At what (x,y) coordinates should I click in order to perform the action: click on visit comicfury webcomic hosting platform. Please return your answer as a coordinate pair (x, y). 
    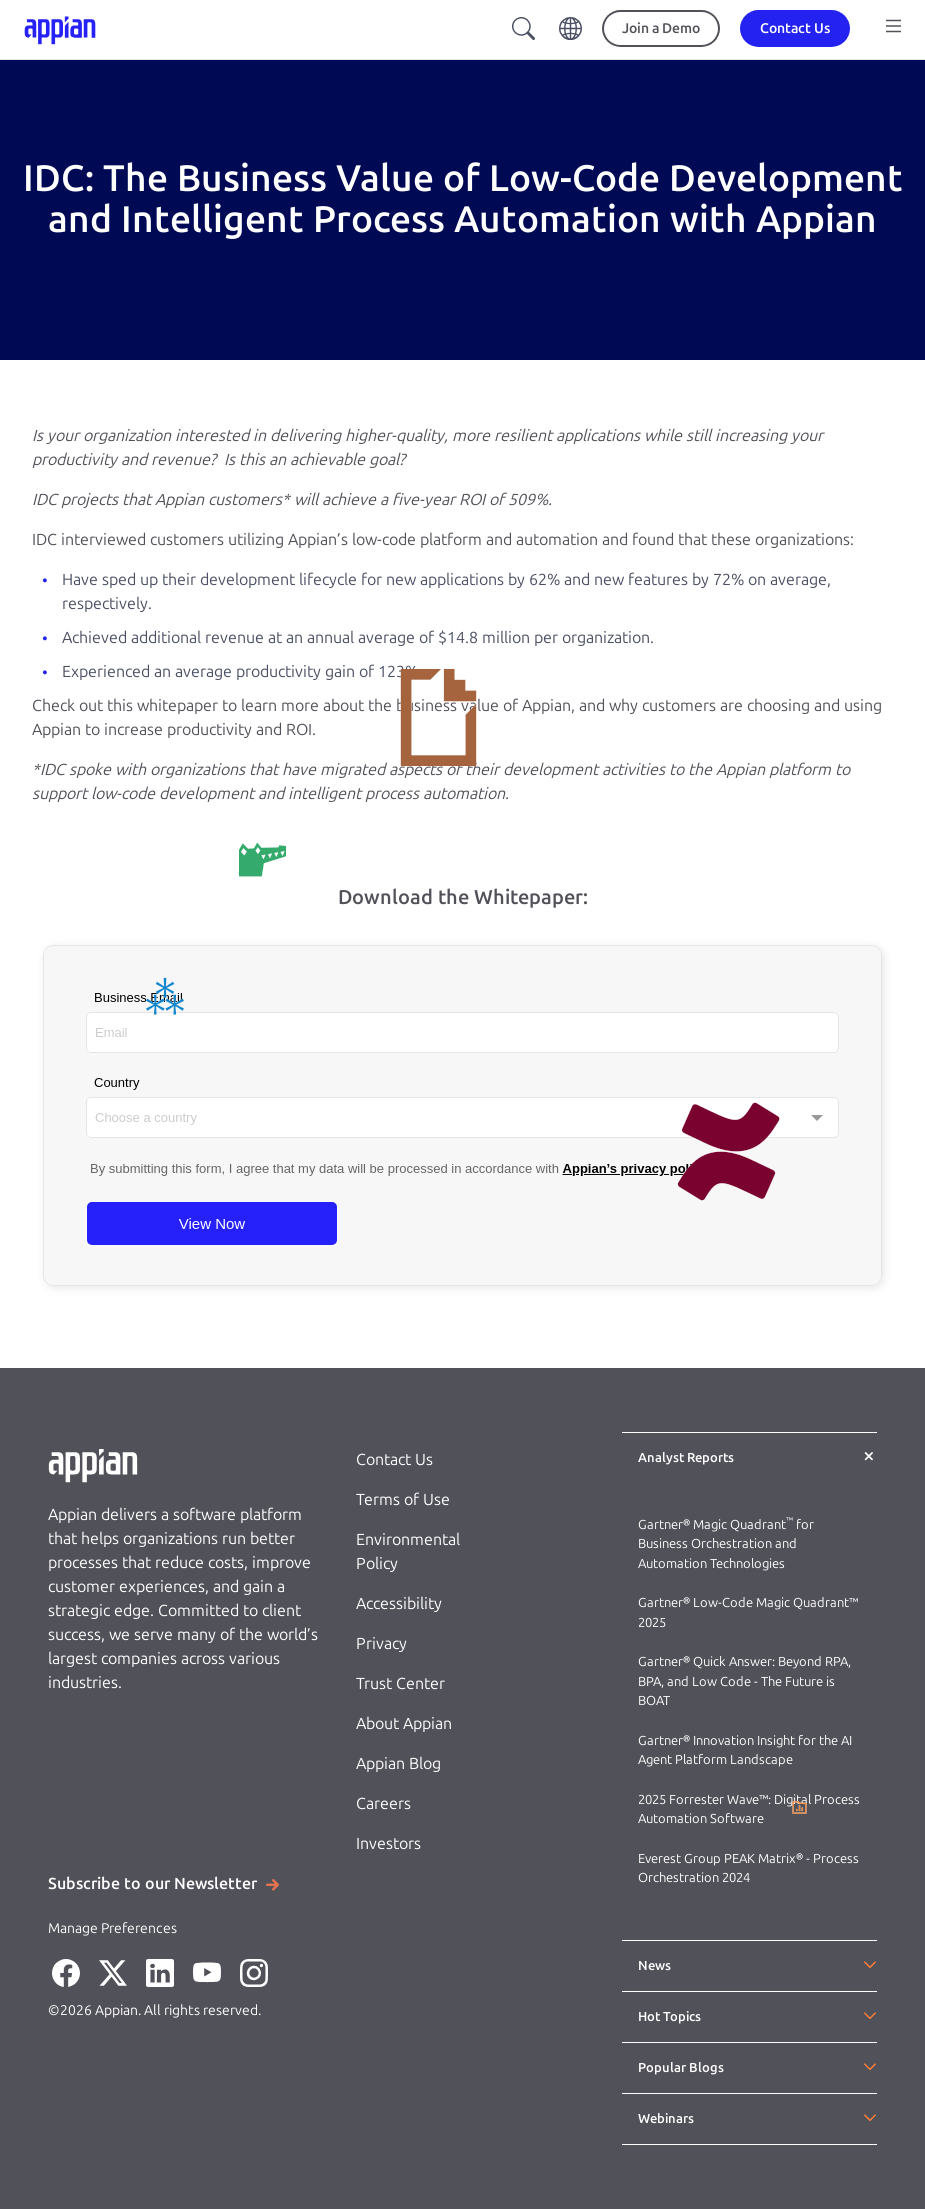
    Looking at the image, I should click on (262, 859).